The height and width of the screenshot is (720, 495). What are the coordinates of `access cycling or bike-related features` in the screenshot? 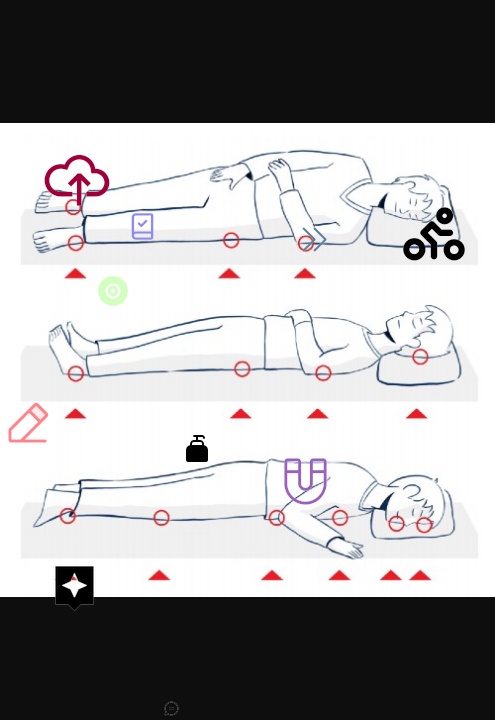 It's located at (434, 236).